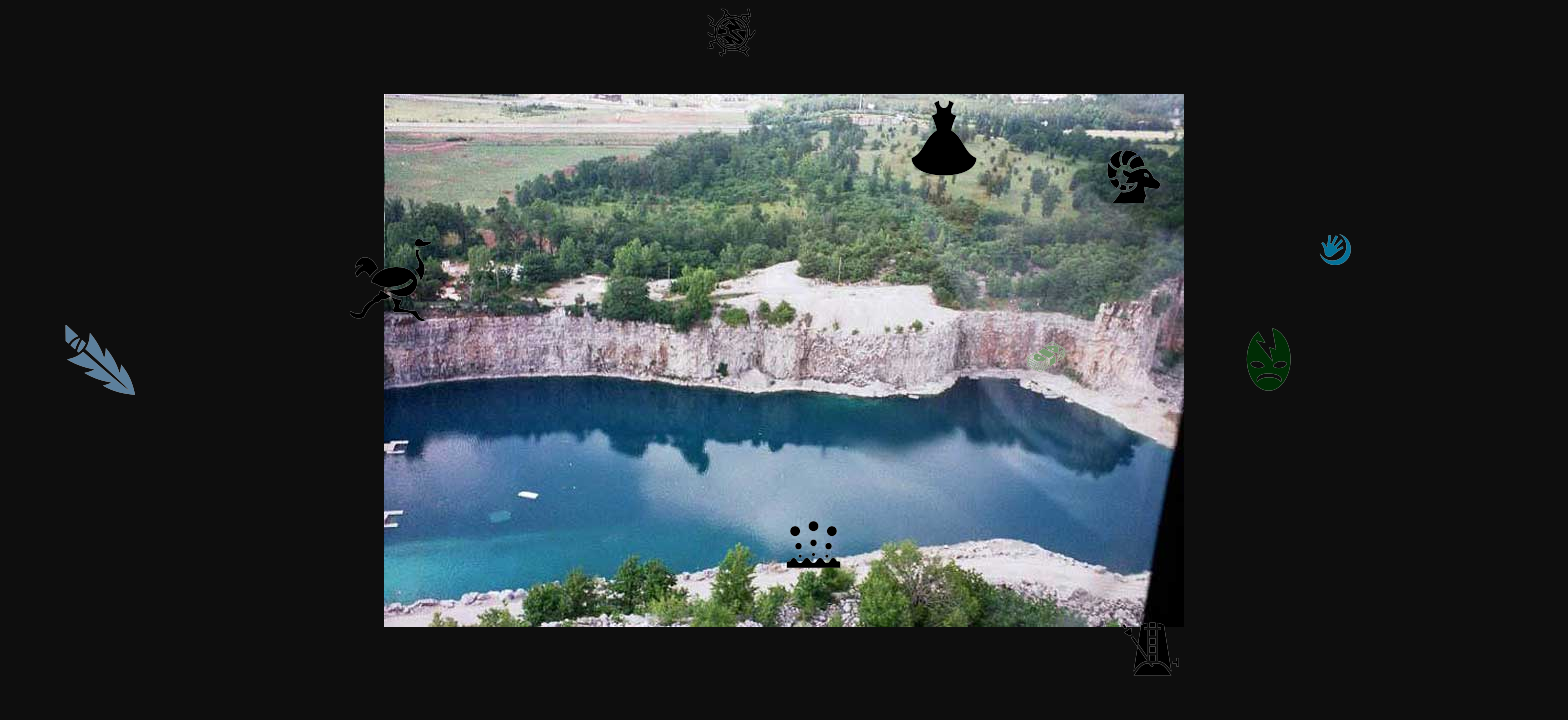  What do you see at coordinates (1267, 359) in the screenshot?
I see `select a superhero or villain character` at bounding box center [1267, 359].